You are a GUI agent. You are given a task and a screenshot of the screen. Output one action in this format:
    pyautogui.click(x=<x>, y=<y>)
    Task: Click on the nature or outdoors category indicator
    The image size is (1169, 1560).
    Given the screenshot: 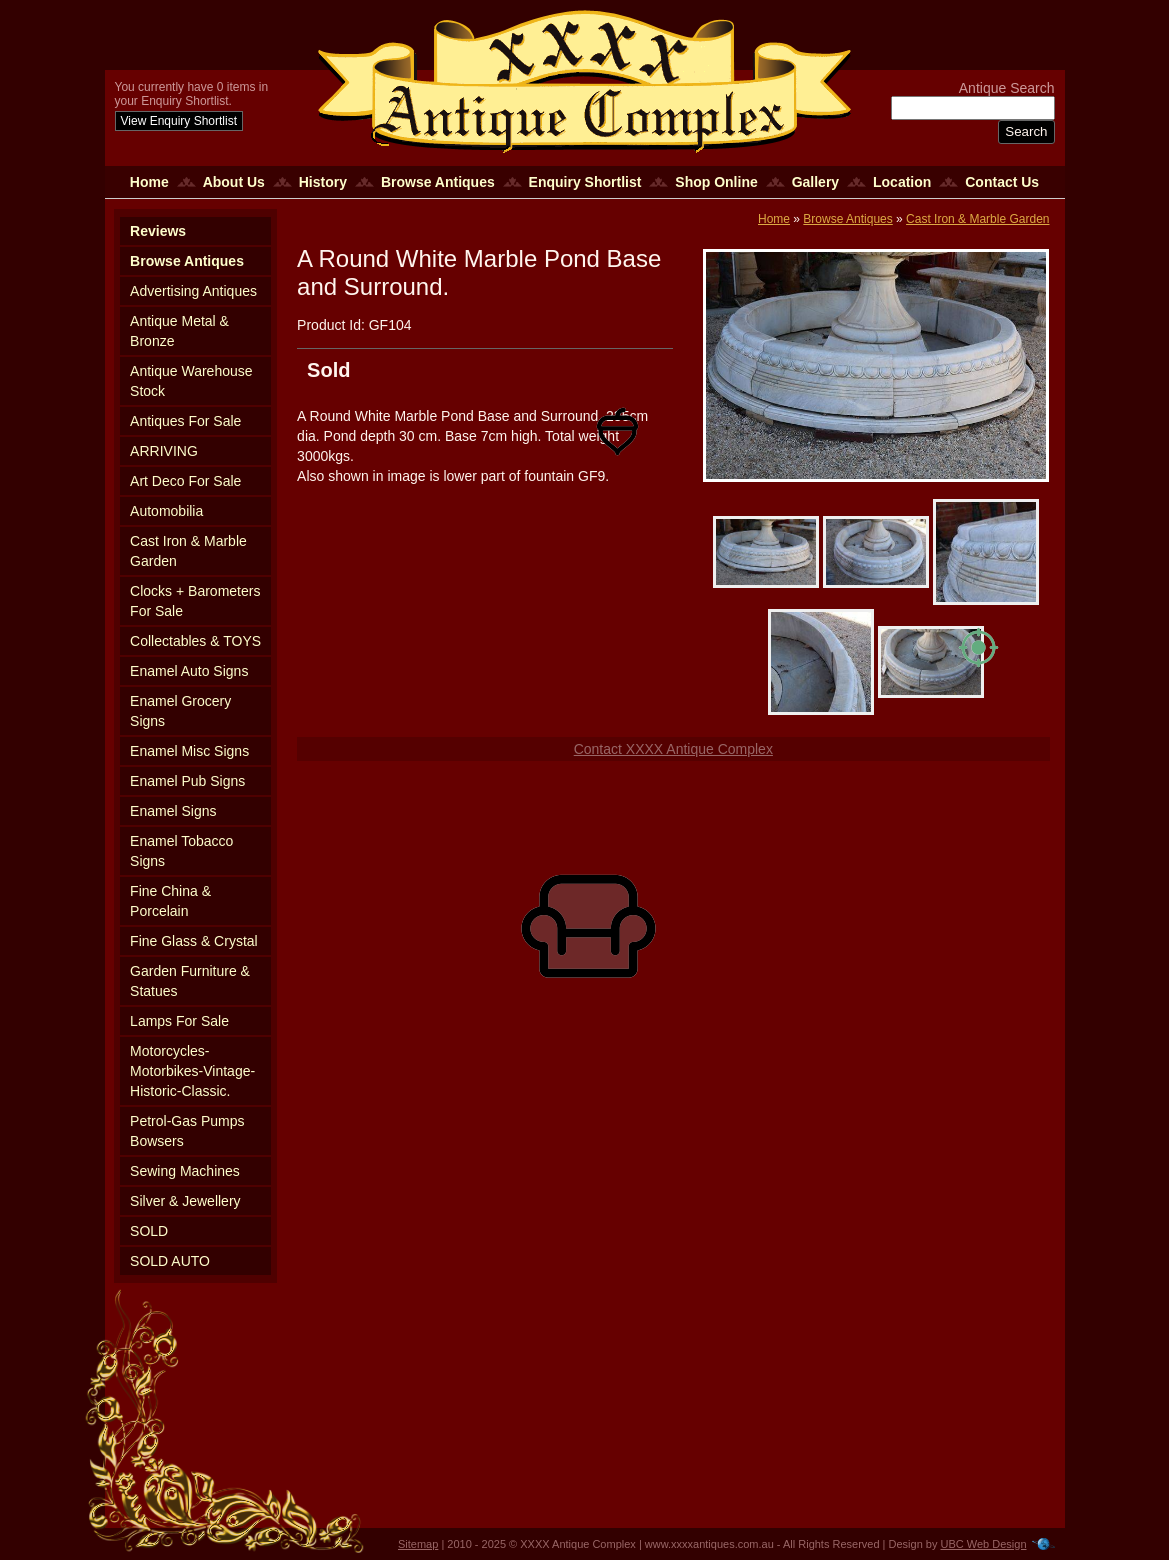 What is the action you would take?
    pyautogui.click(x=617, y=431)
    